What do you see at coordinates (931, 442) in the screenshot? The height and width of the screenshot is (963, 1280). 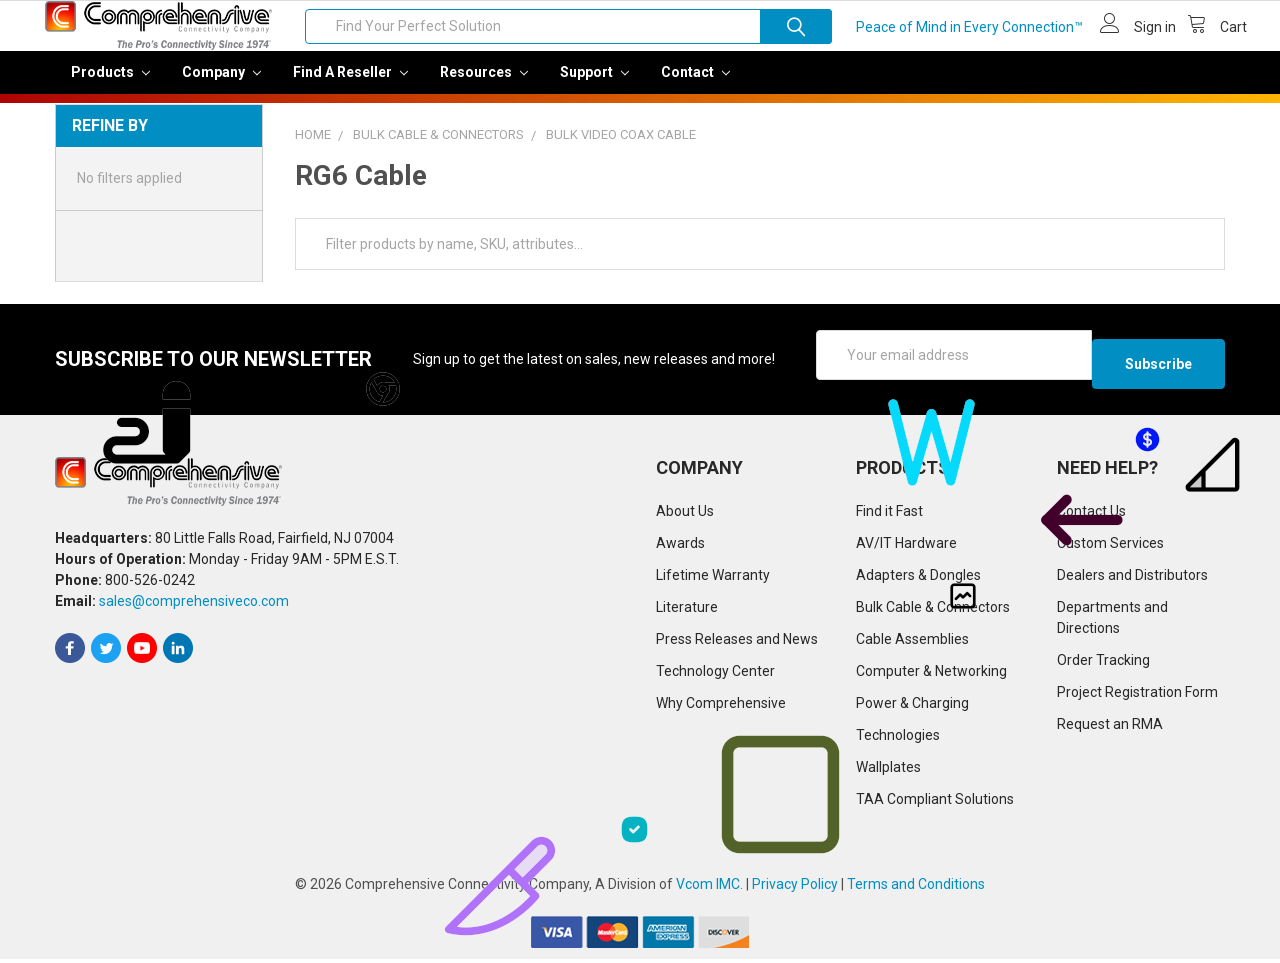 I see `indicates items or options starting with the letter W` at bounding box center [931, 442].